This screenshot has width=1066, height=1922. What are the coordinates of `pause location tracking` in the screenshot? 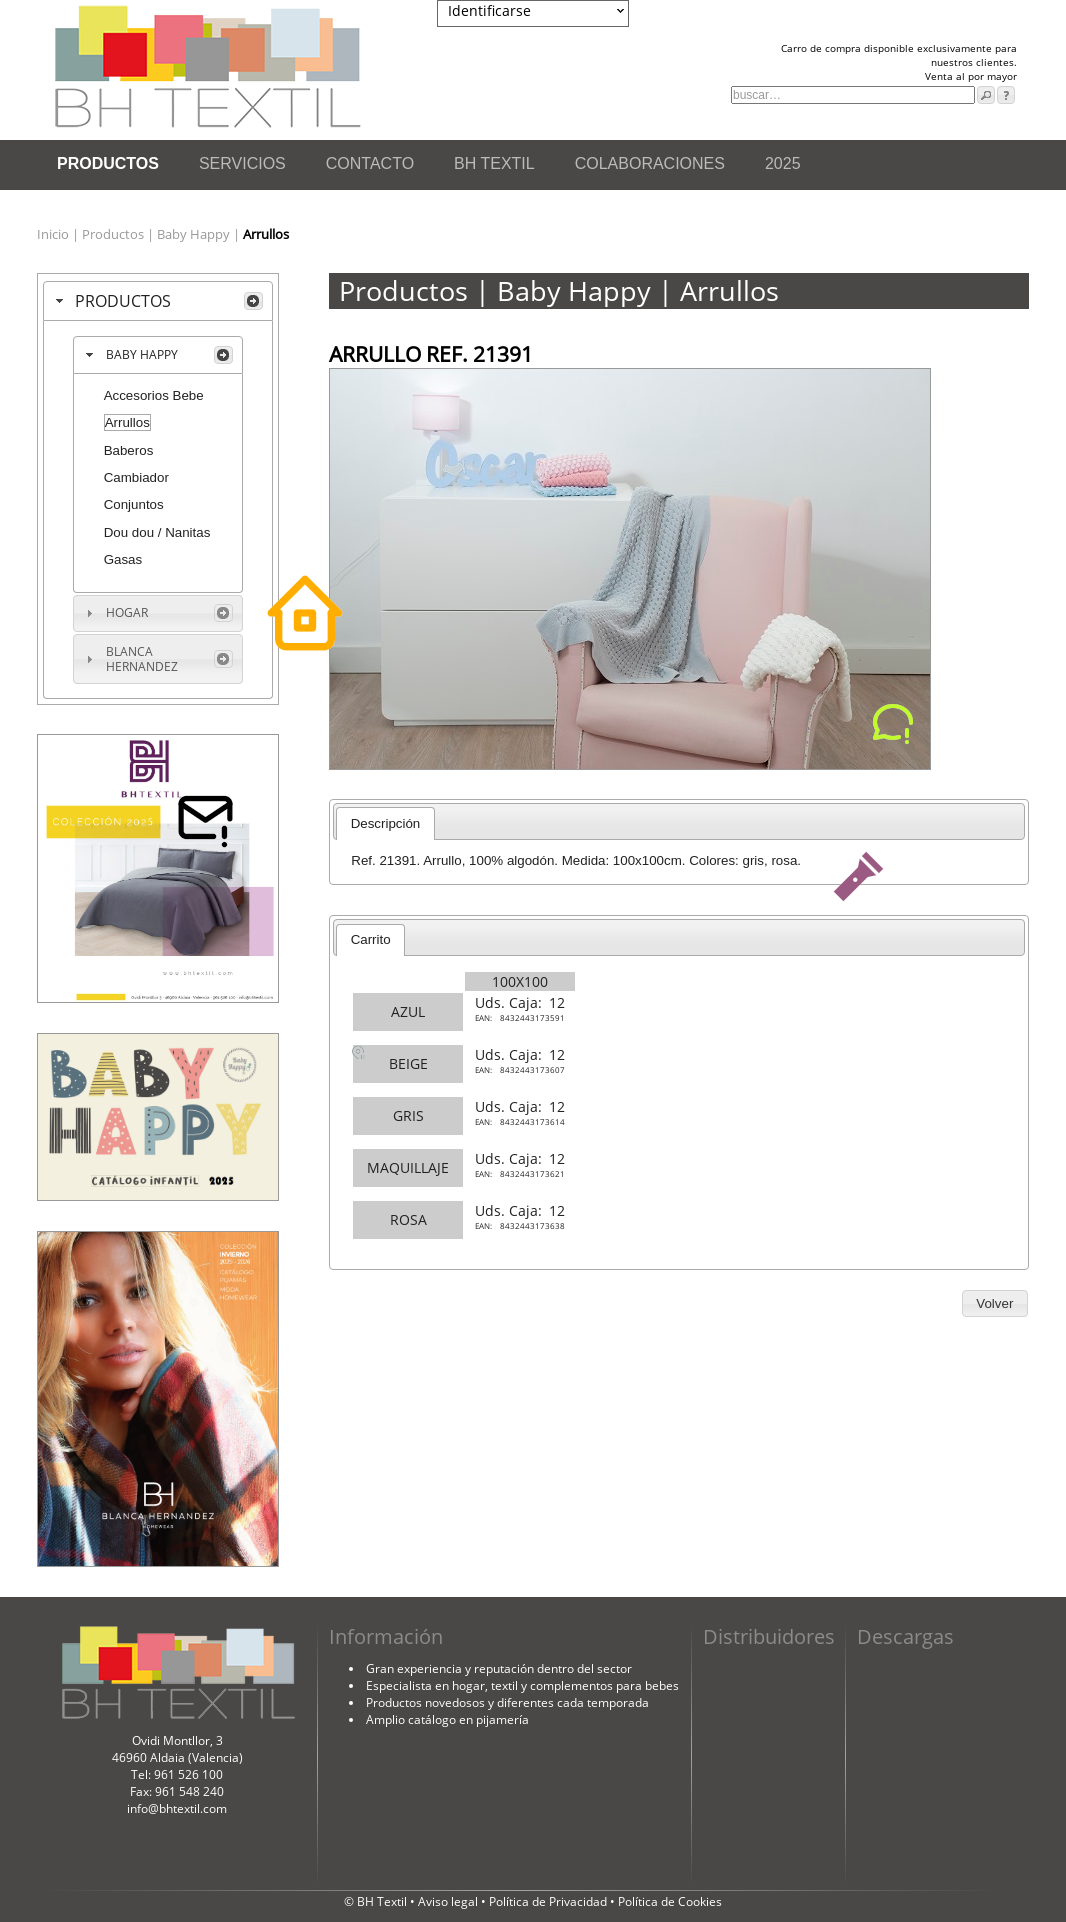 It's located at (358, 1052).